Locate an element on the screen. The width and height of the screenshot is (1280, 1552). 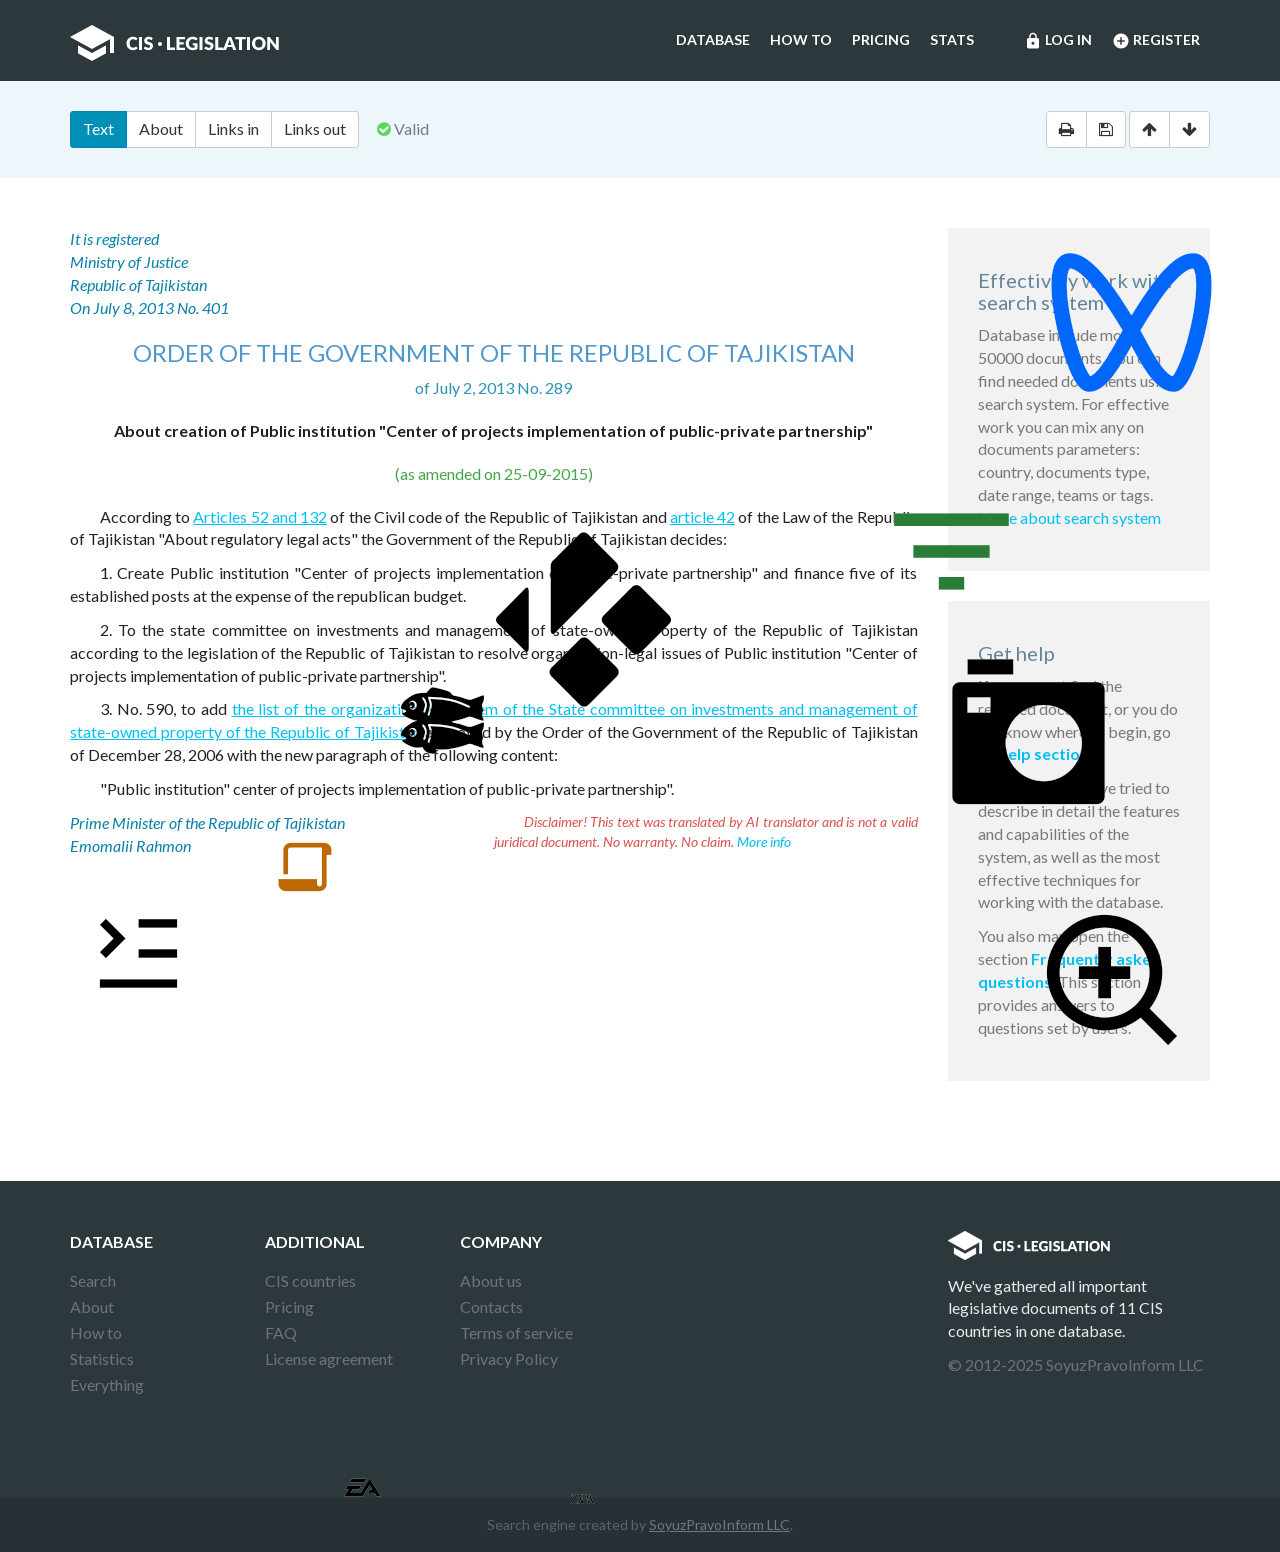
open camera to take a photo is located at coordinates (1028, 735).